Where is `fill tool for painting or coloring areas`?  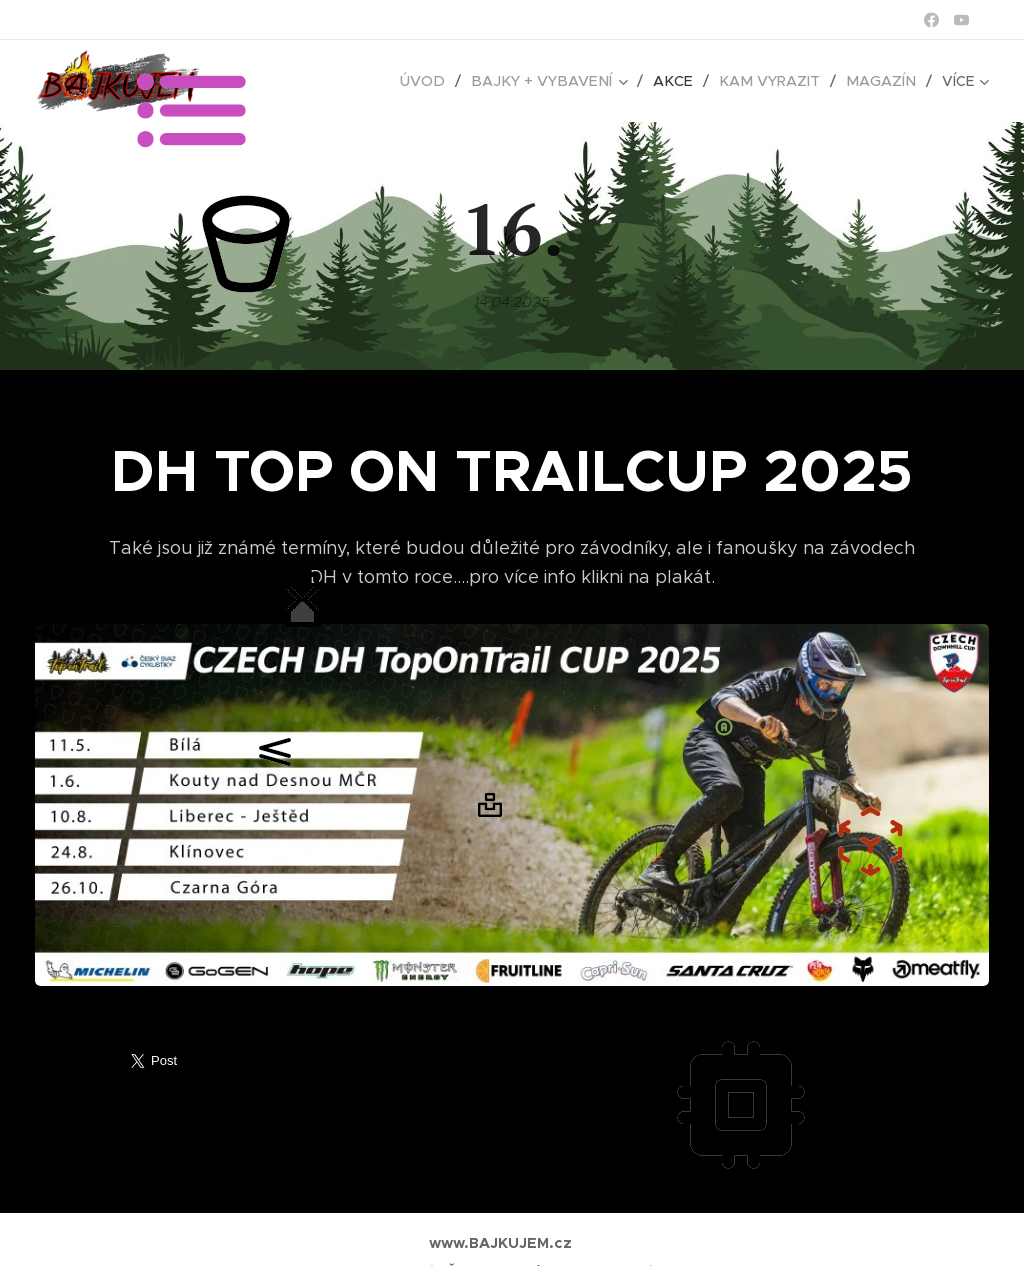
fill tool for painting or coloring areas is located at coordinates (246, 244).